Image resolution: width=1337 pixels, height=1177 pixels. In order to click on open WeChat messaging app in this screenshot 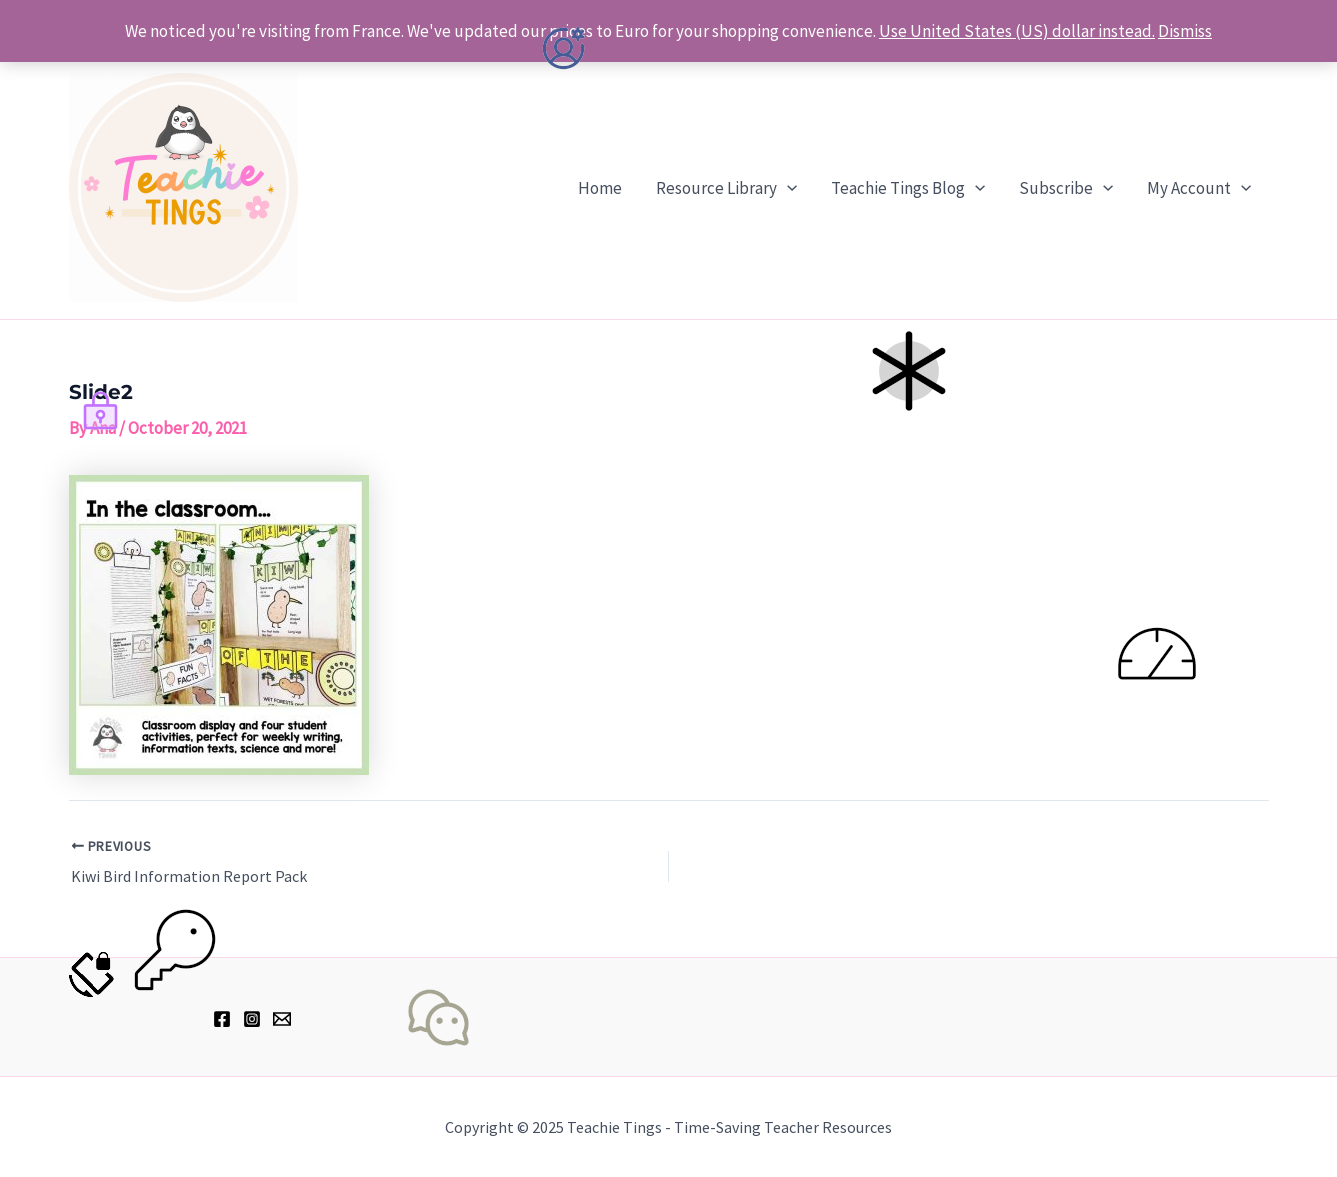, I will do `click(438, 1017)`.